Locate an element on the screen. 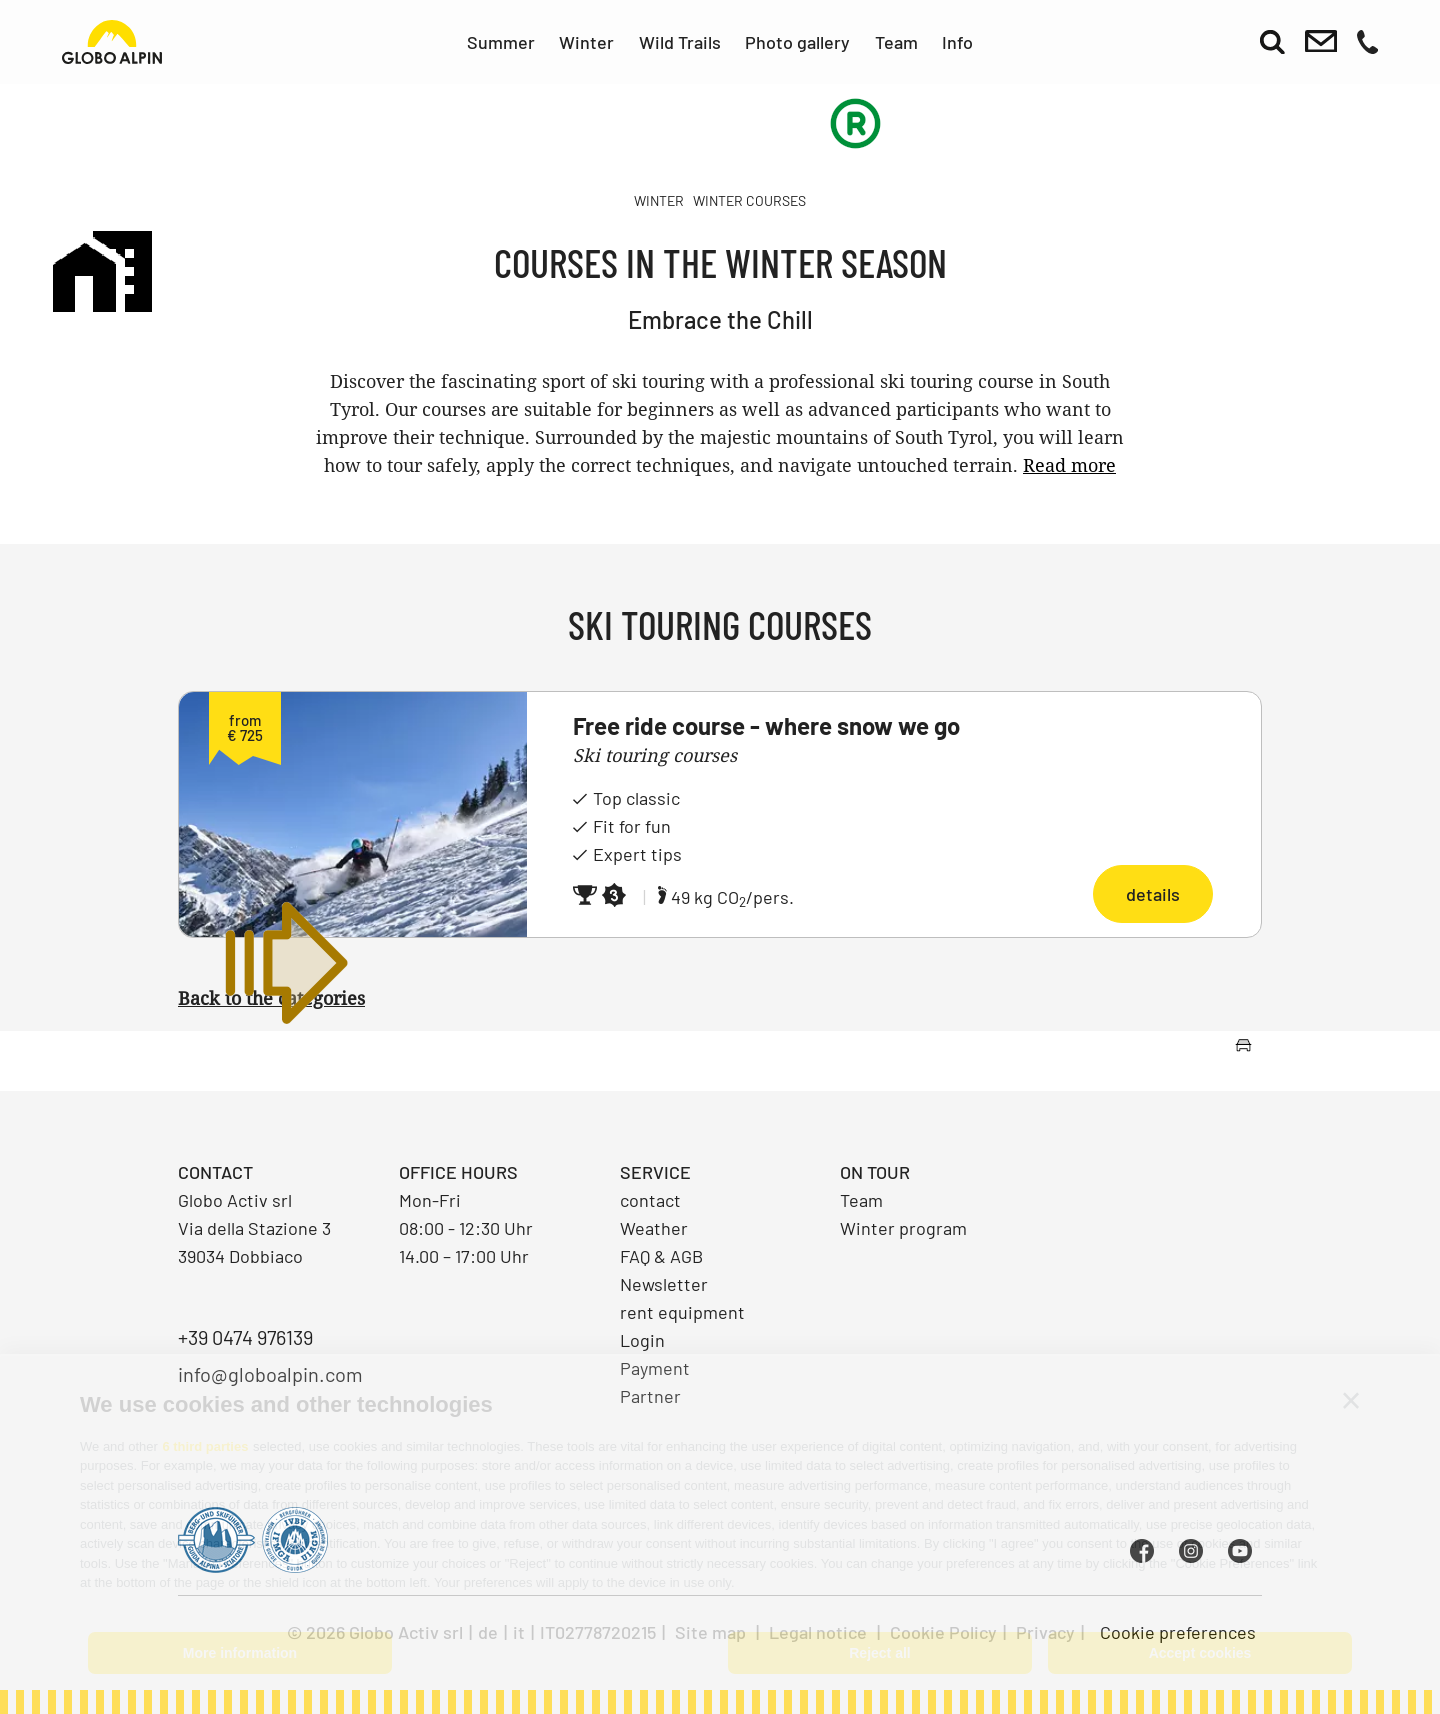  access vehicle or car-related features is located at coordinates (1243, 1045).